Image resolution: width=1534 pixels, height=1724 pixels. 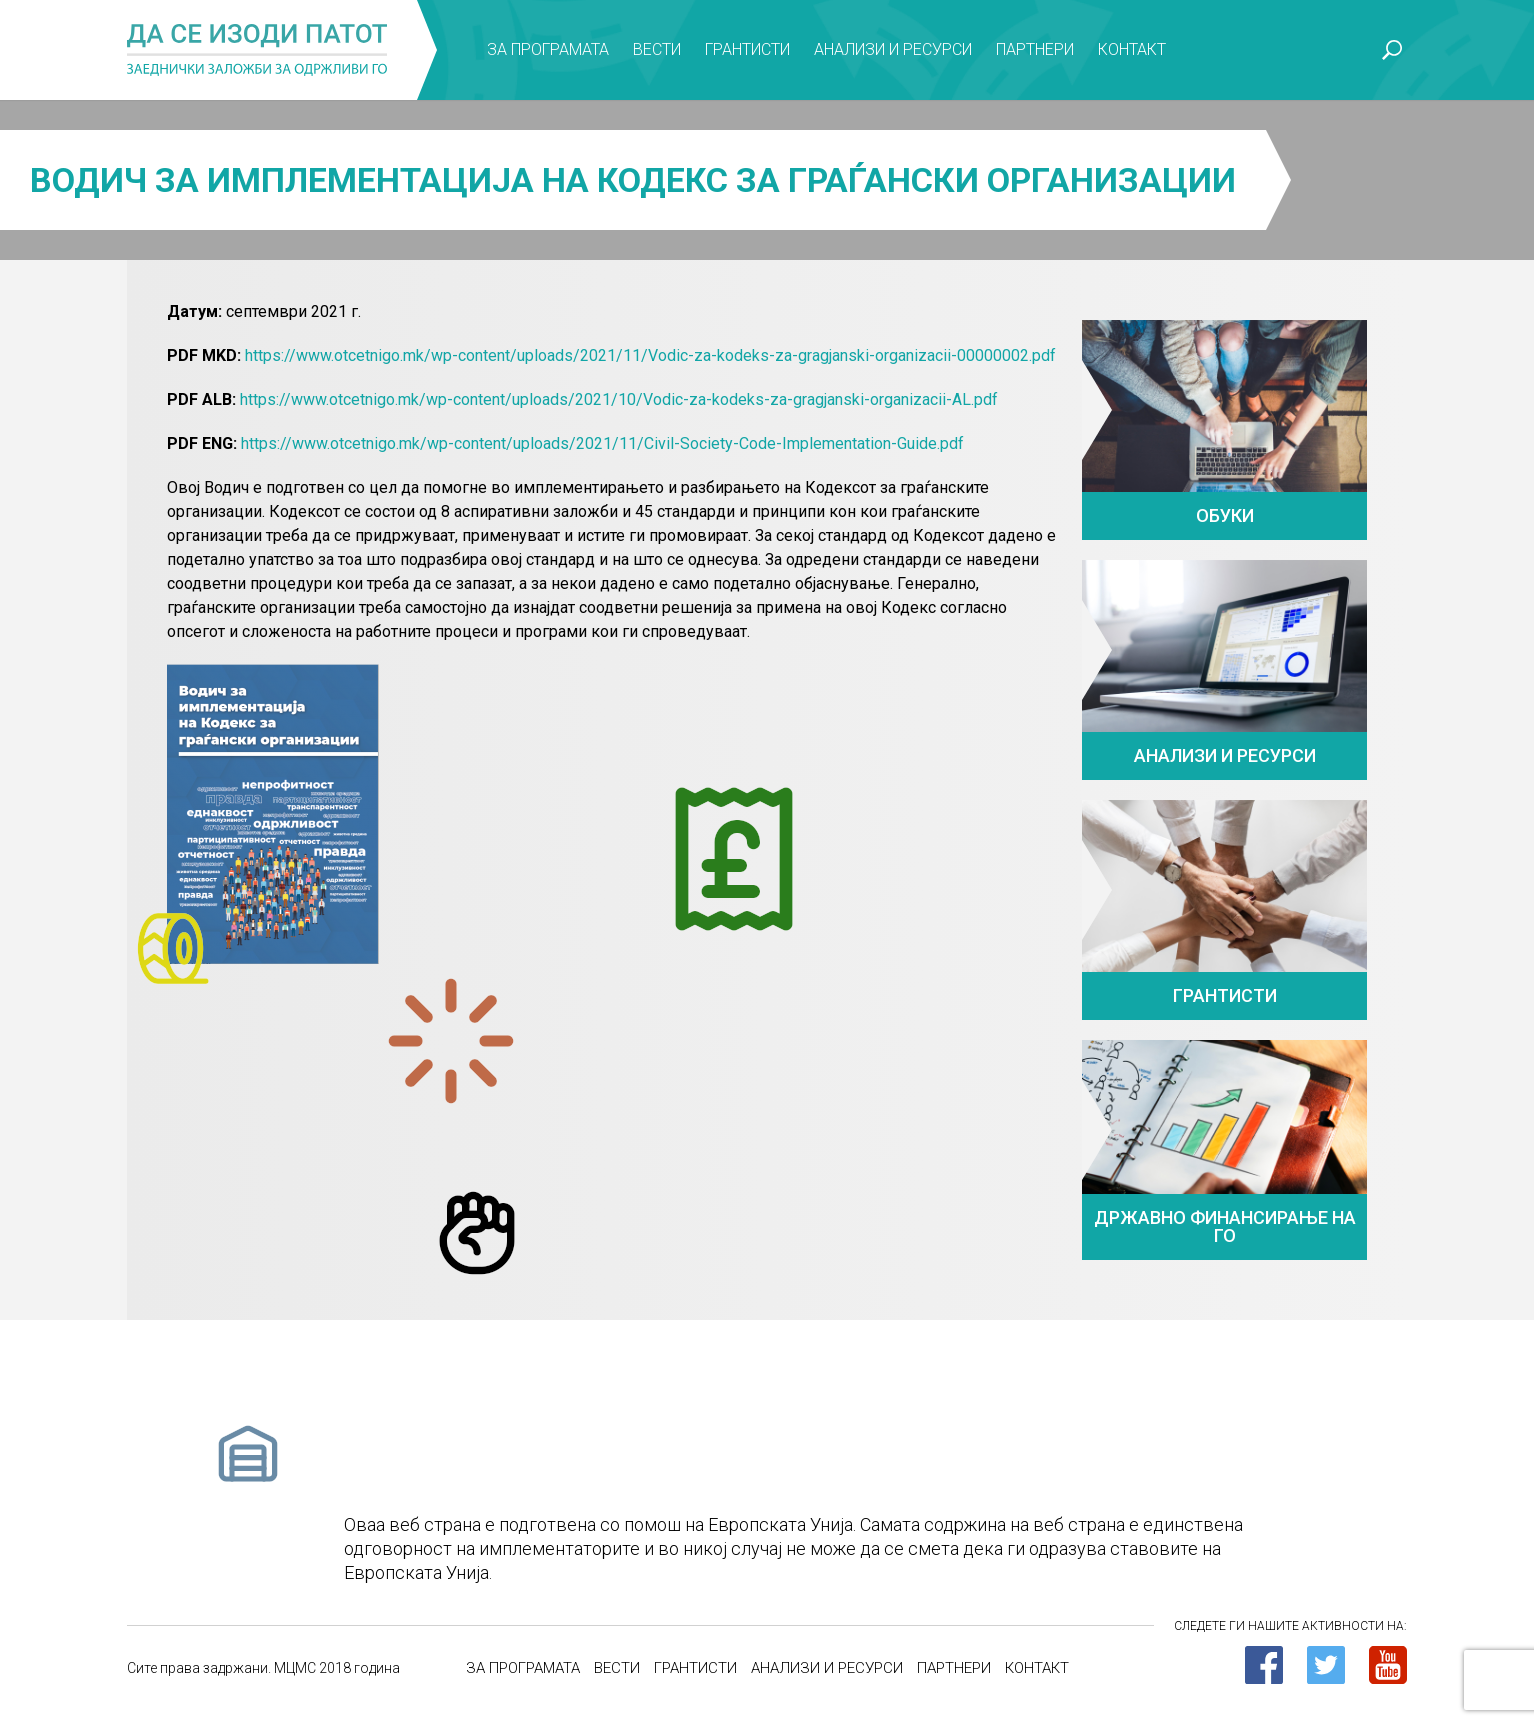 What do you see at coordinates (451, 1041) in the screenshot?
I see `loading content in progress` at bounding box center [451, 1041].